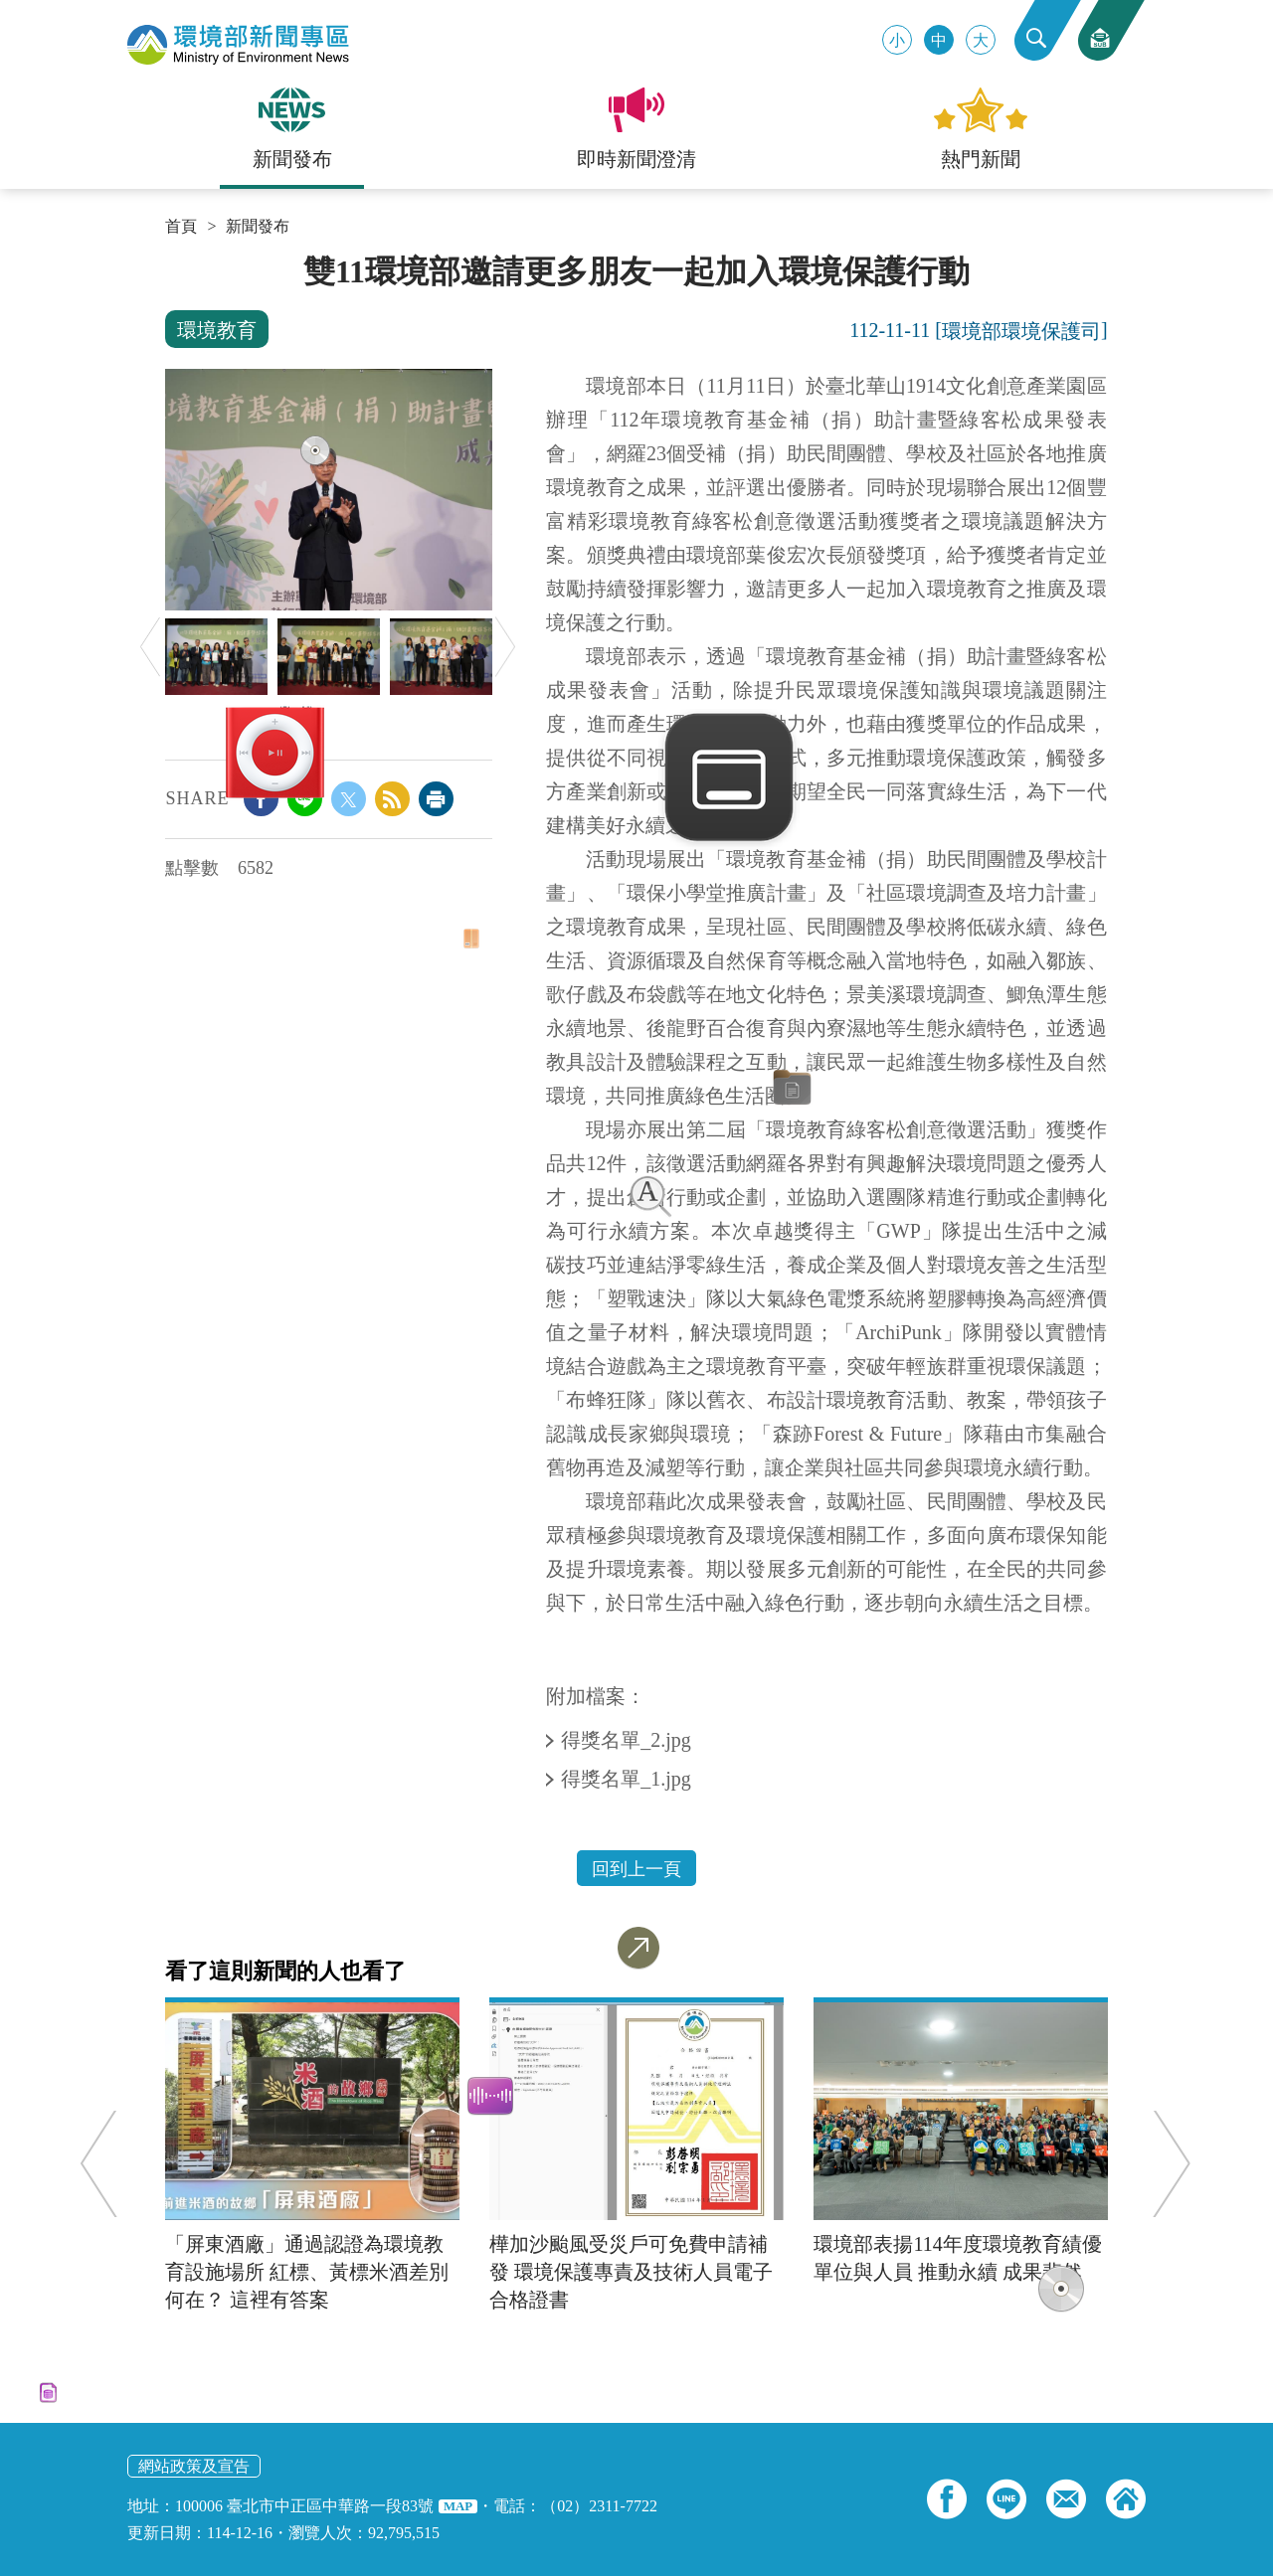 This screenshot has width=1273, height=2576. I want to click on open the audio recorder app, so click(490, 2096).